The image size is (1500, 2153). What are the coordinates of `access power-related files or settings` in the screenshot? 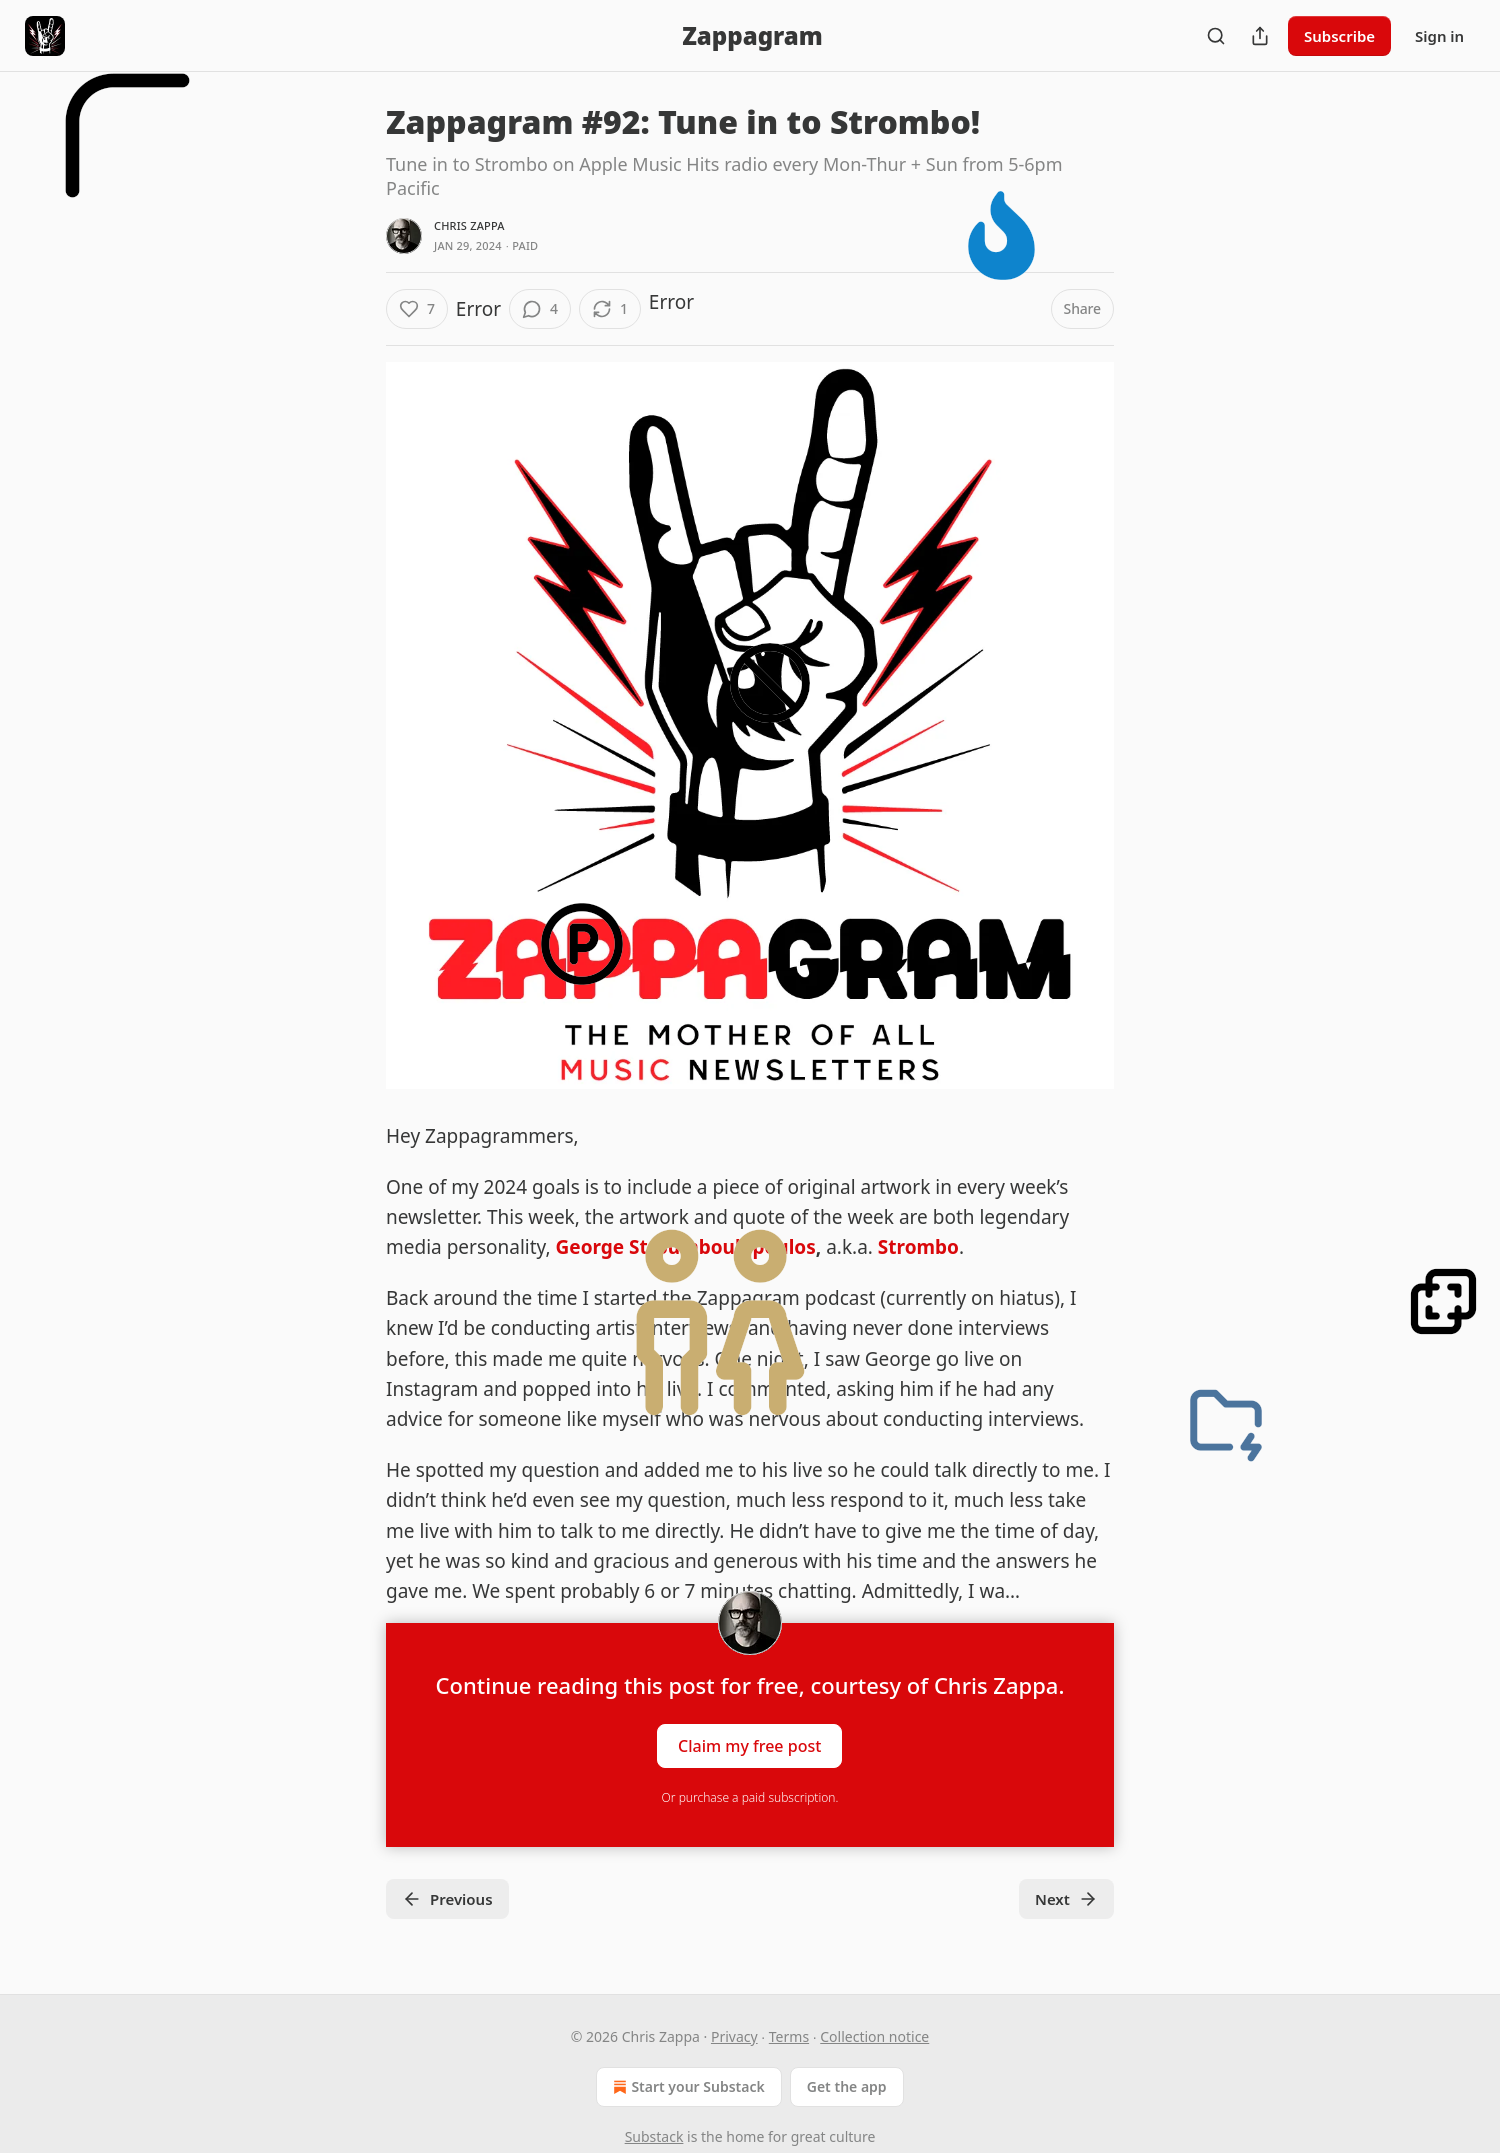 It's located at (1226, 1422).